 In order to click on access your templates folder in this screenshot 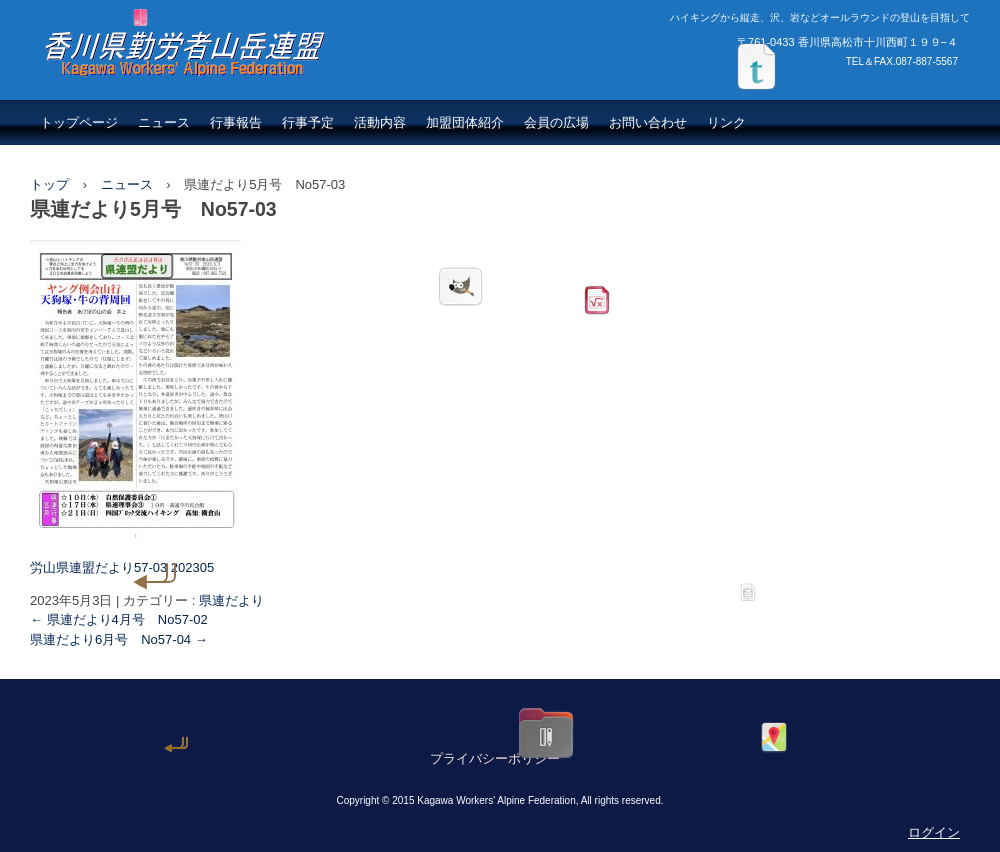, I will do `click(546, 733)`.